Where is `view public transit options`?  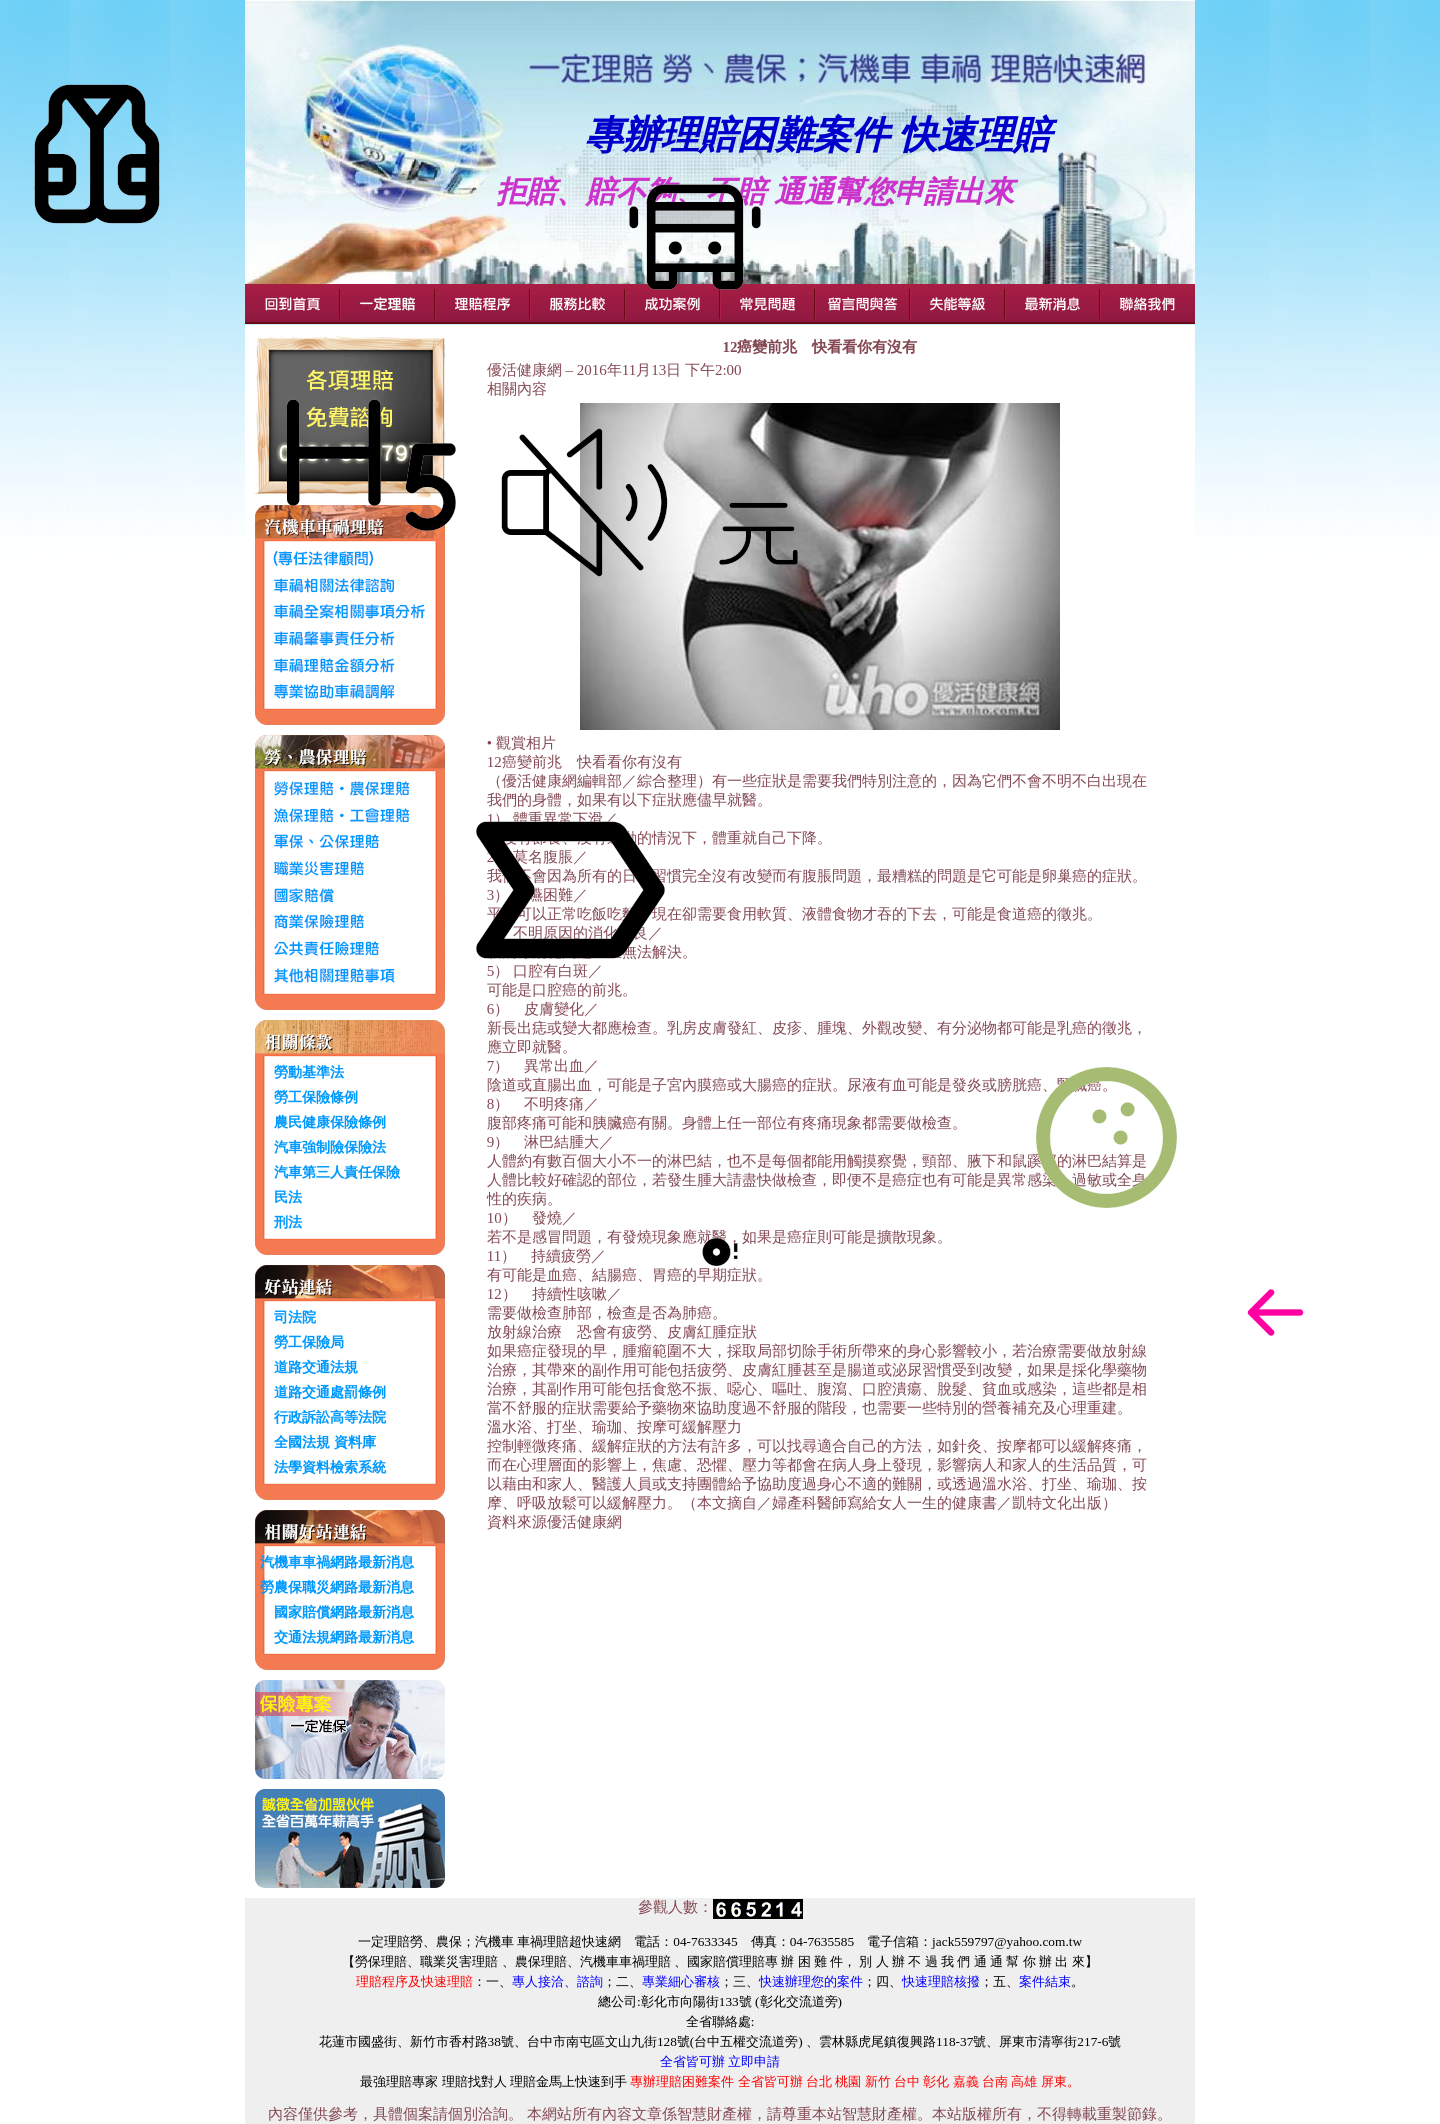 view public transit options is located at coordinates (695, 237).